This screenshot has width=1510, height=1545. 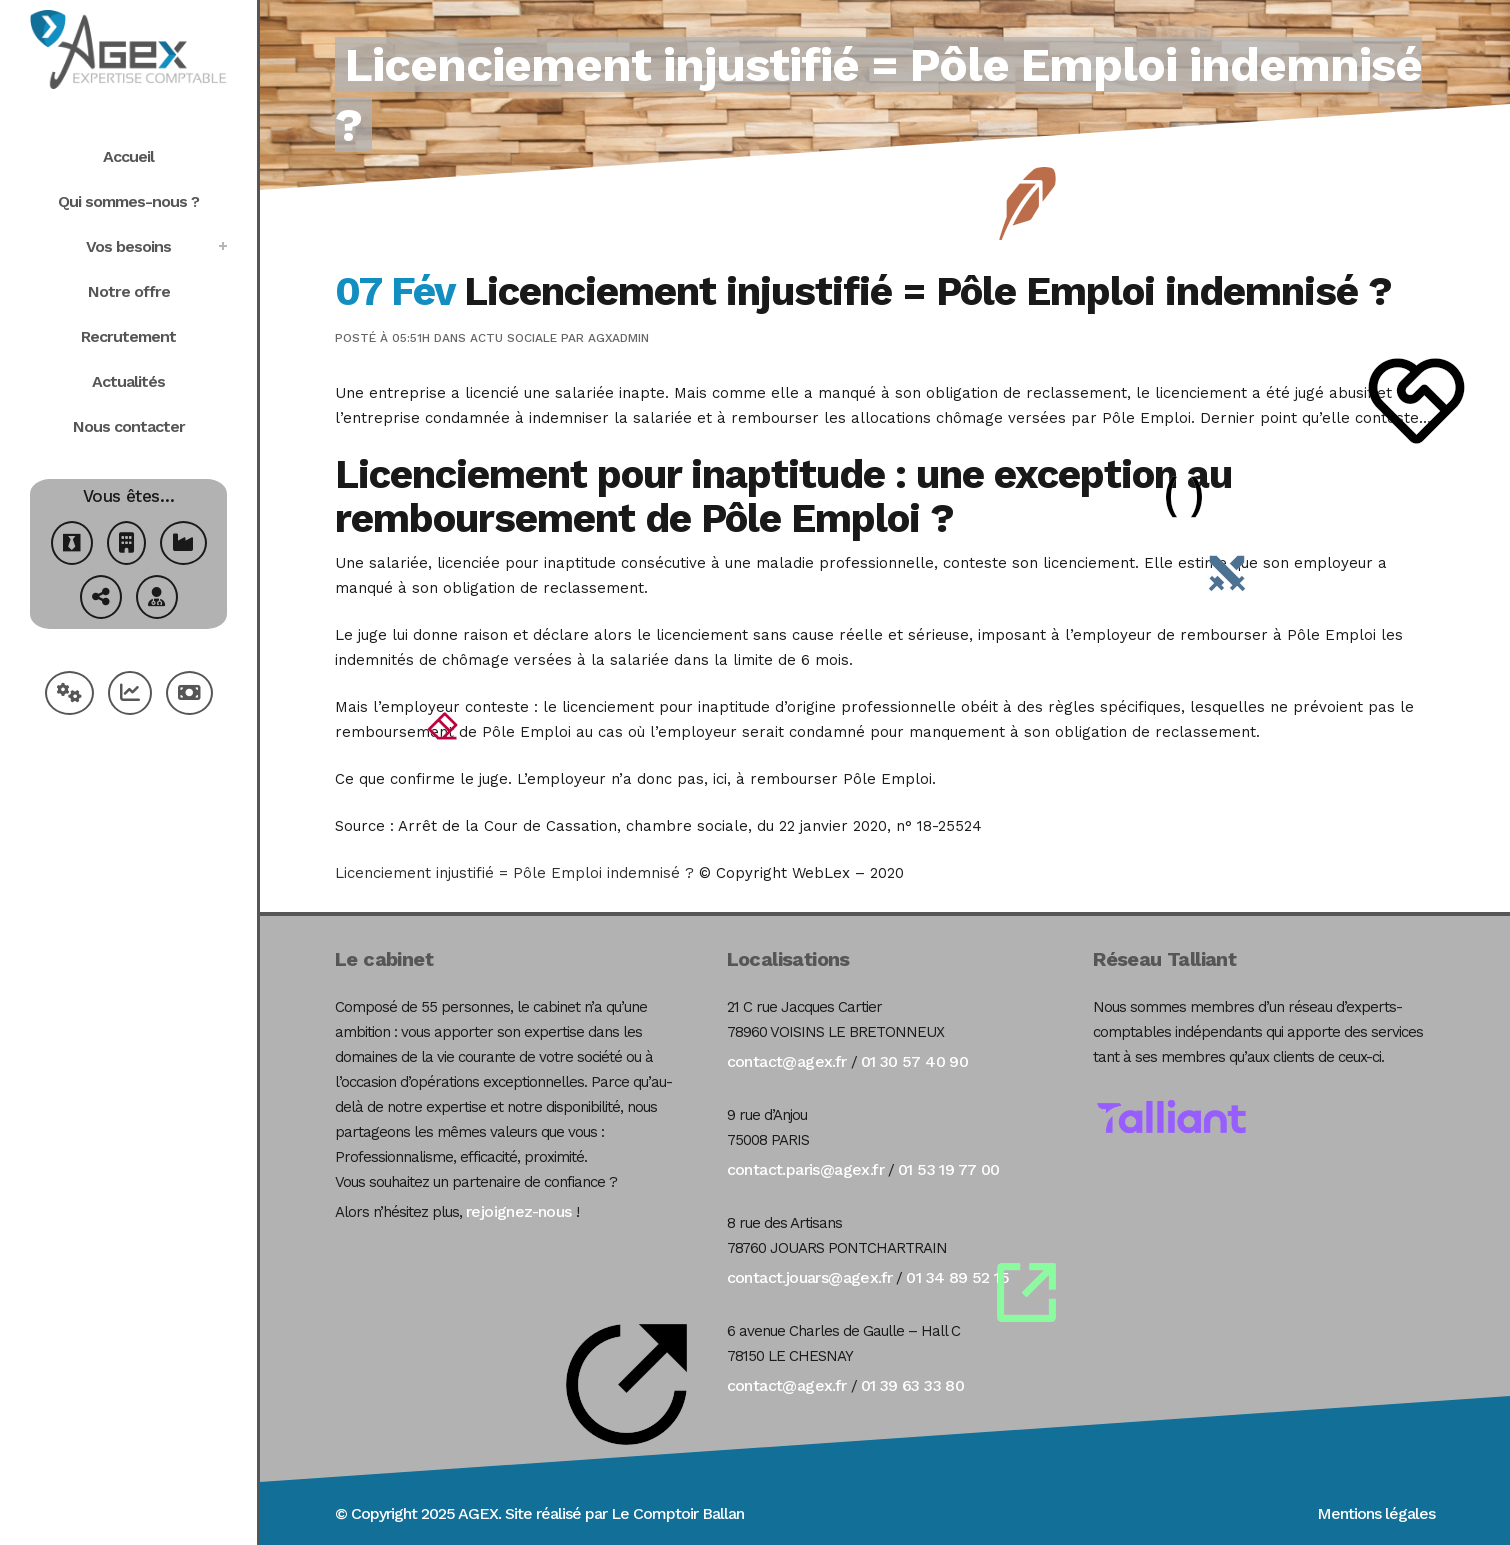 I want to click on indicates code or programming-related content, so click(x=1184, y=497).